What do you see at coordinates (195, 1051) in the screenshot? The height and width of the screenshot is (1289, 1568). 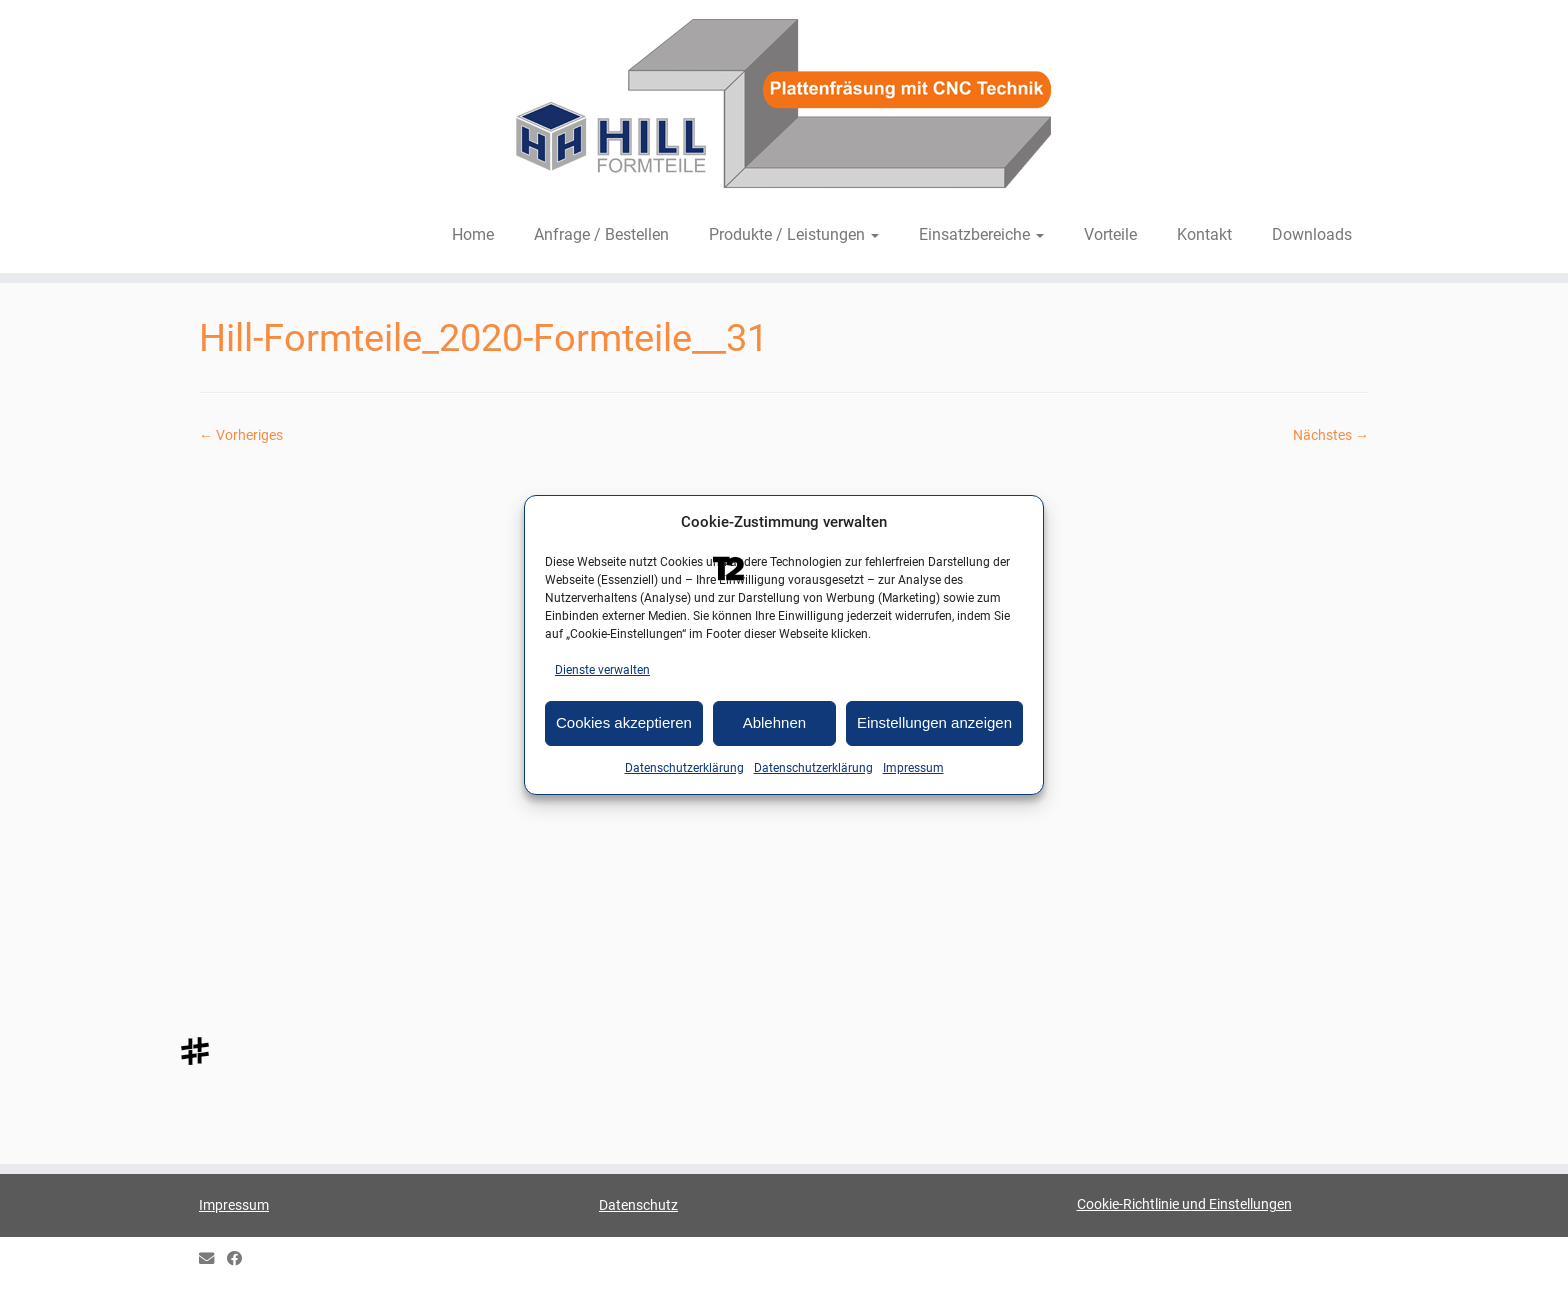 I see `sharp electronics brand logo` at bounding box center [195, 1051].